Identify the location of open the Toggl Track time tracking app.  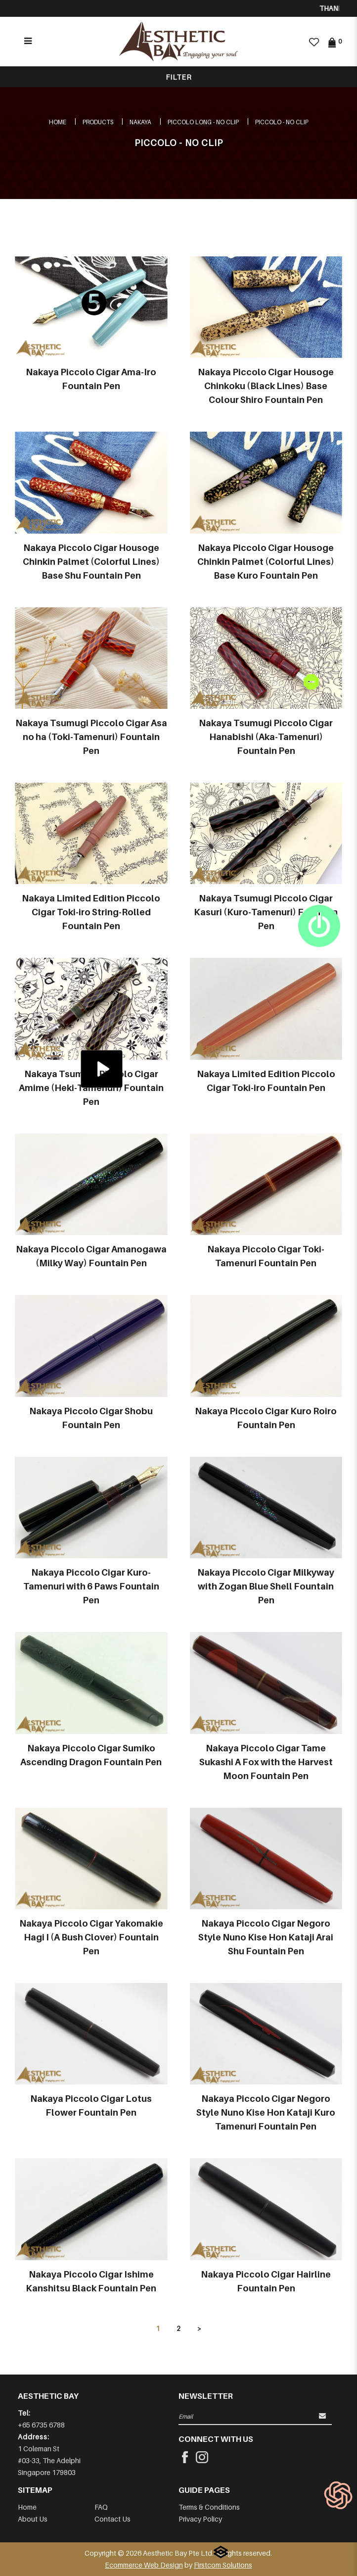
(319, 926).